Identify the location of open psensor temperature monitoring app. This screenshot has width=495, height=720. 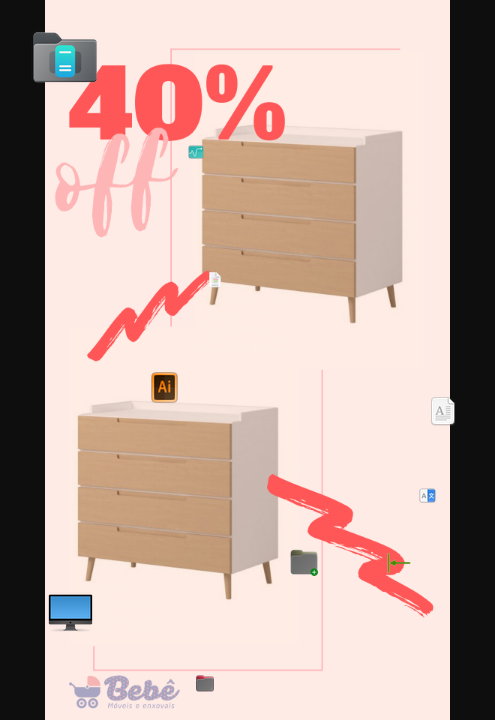
(196, 152).